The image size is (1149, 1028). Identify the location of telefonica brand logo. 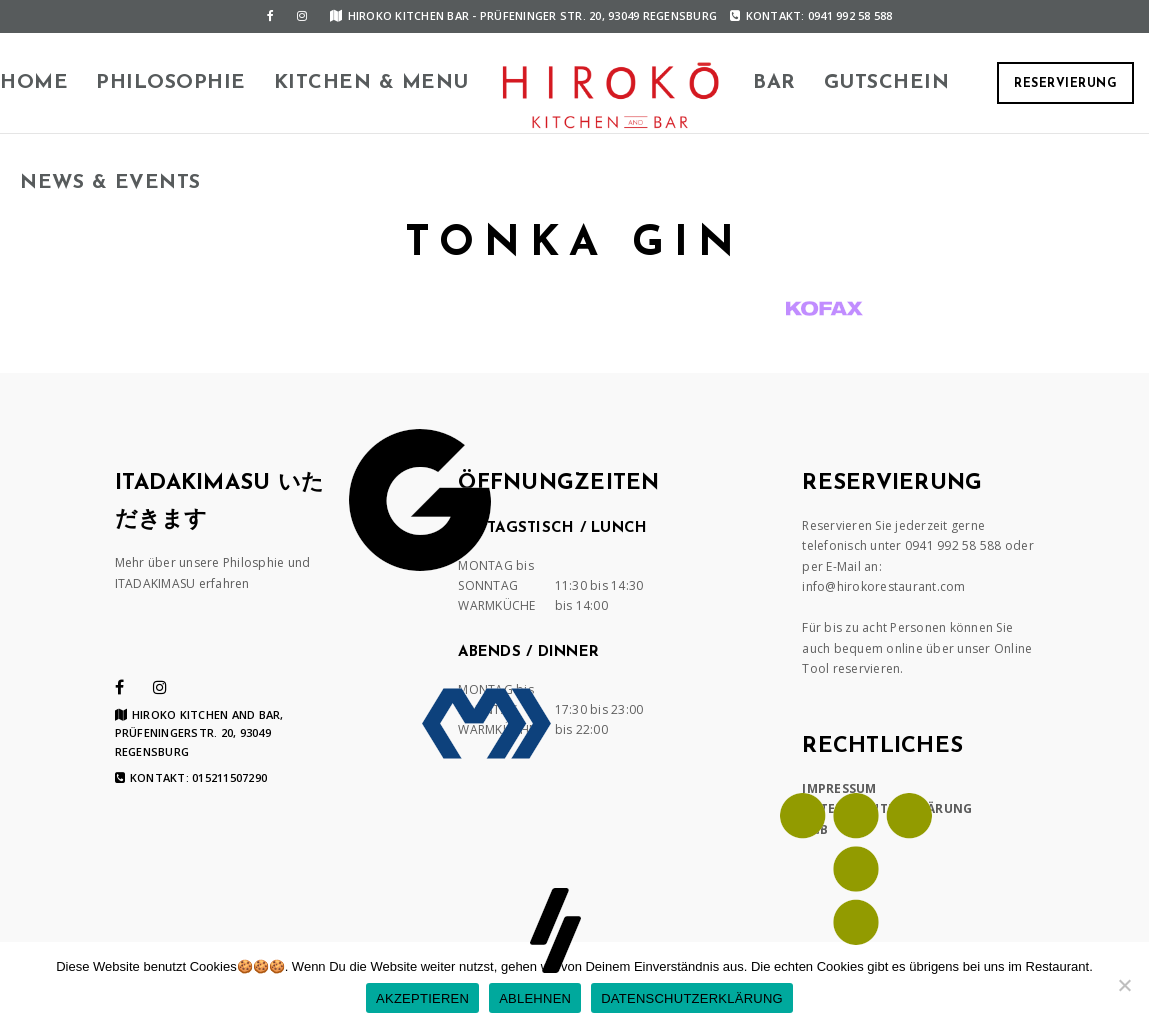
(856, 869).